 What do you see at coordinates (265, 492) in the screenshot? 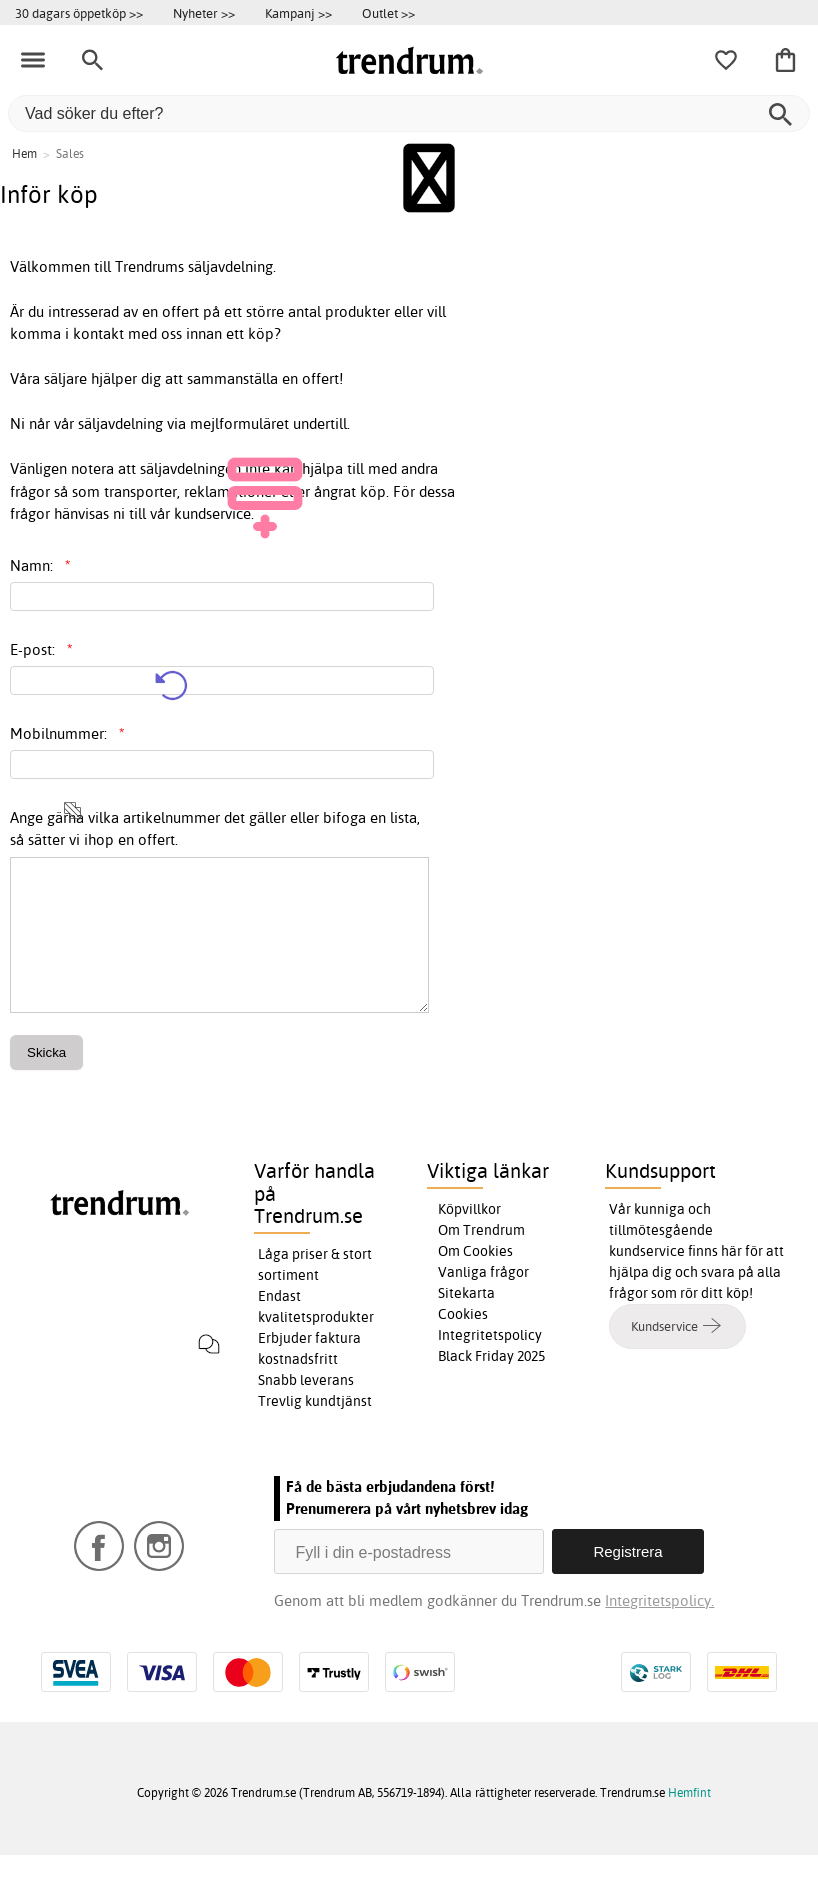
I see `add a new row to the bottom of a table` at bounding box center [265, 492].